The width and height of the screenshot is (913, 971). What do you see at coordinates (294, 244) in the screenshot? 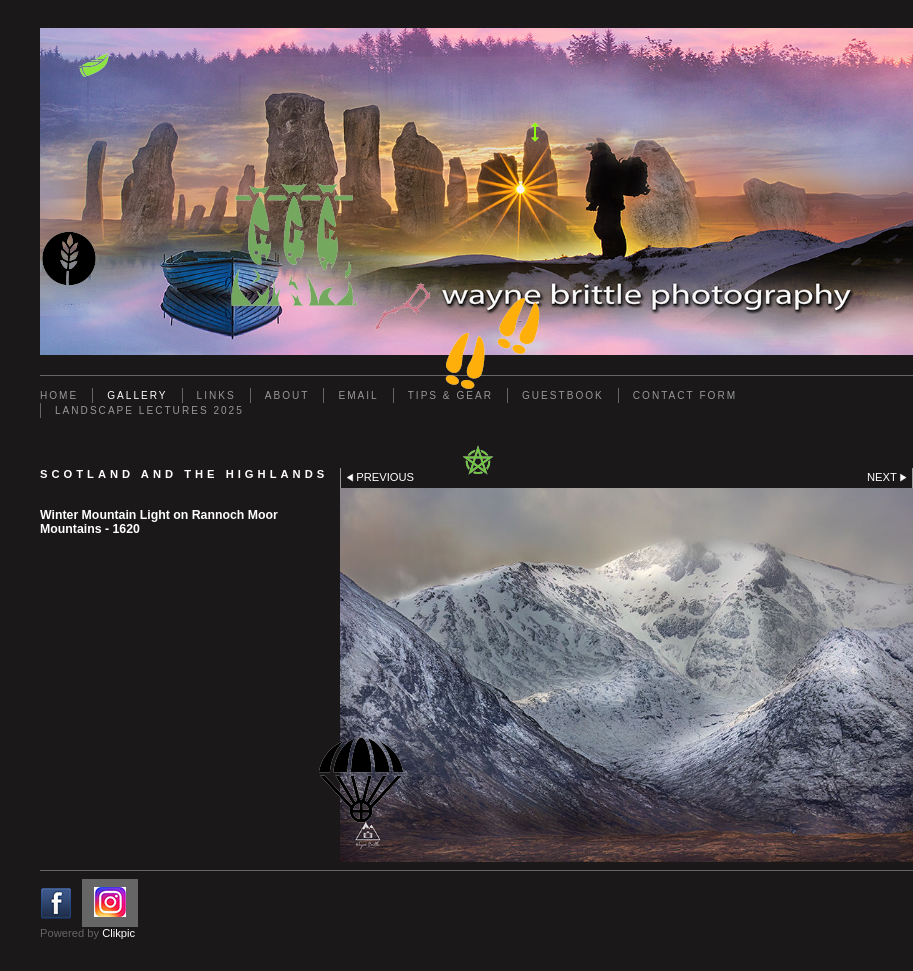
I see `smoke fish at a cooking station` at bounding box center [294, 244].